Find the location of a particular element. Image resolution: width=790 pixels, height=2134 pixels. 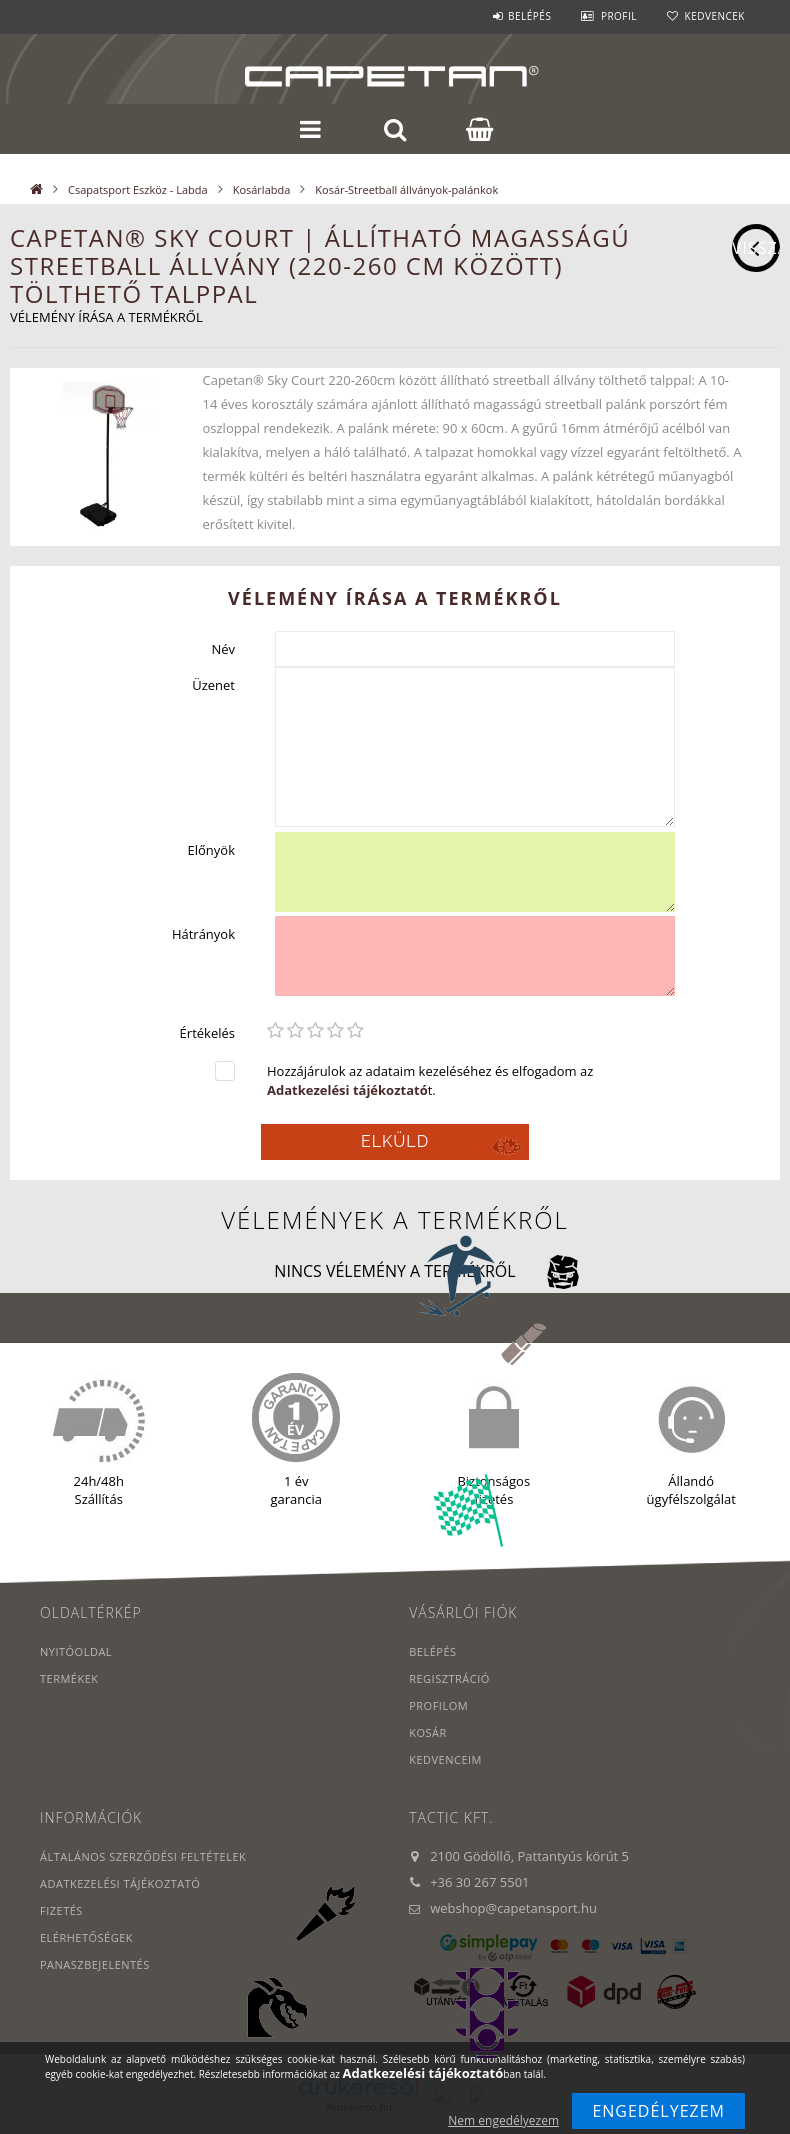

indicates a special ability or enhanced vision power-up is located at coordinates (506, 1147).